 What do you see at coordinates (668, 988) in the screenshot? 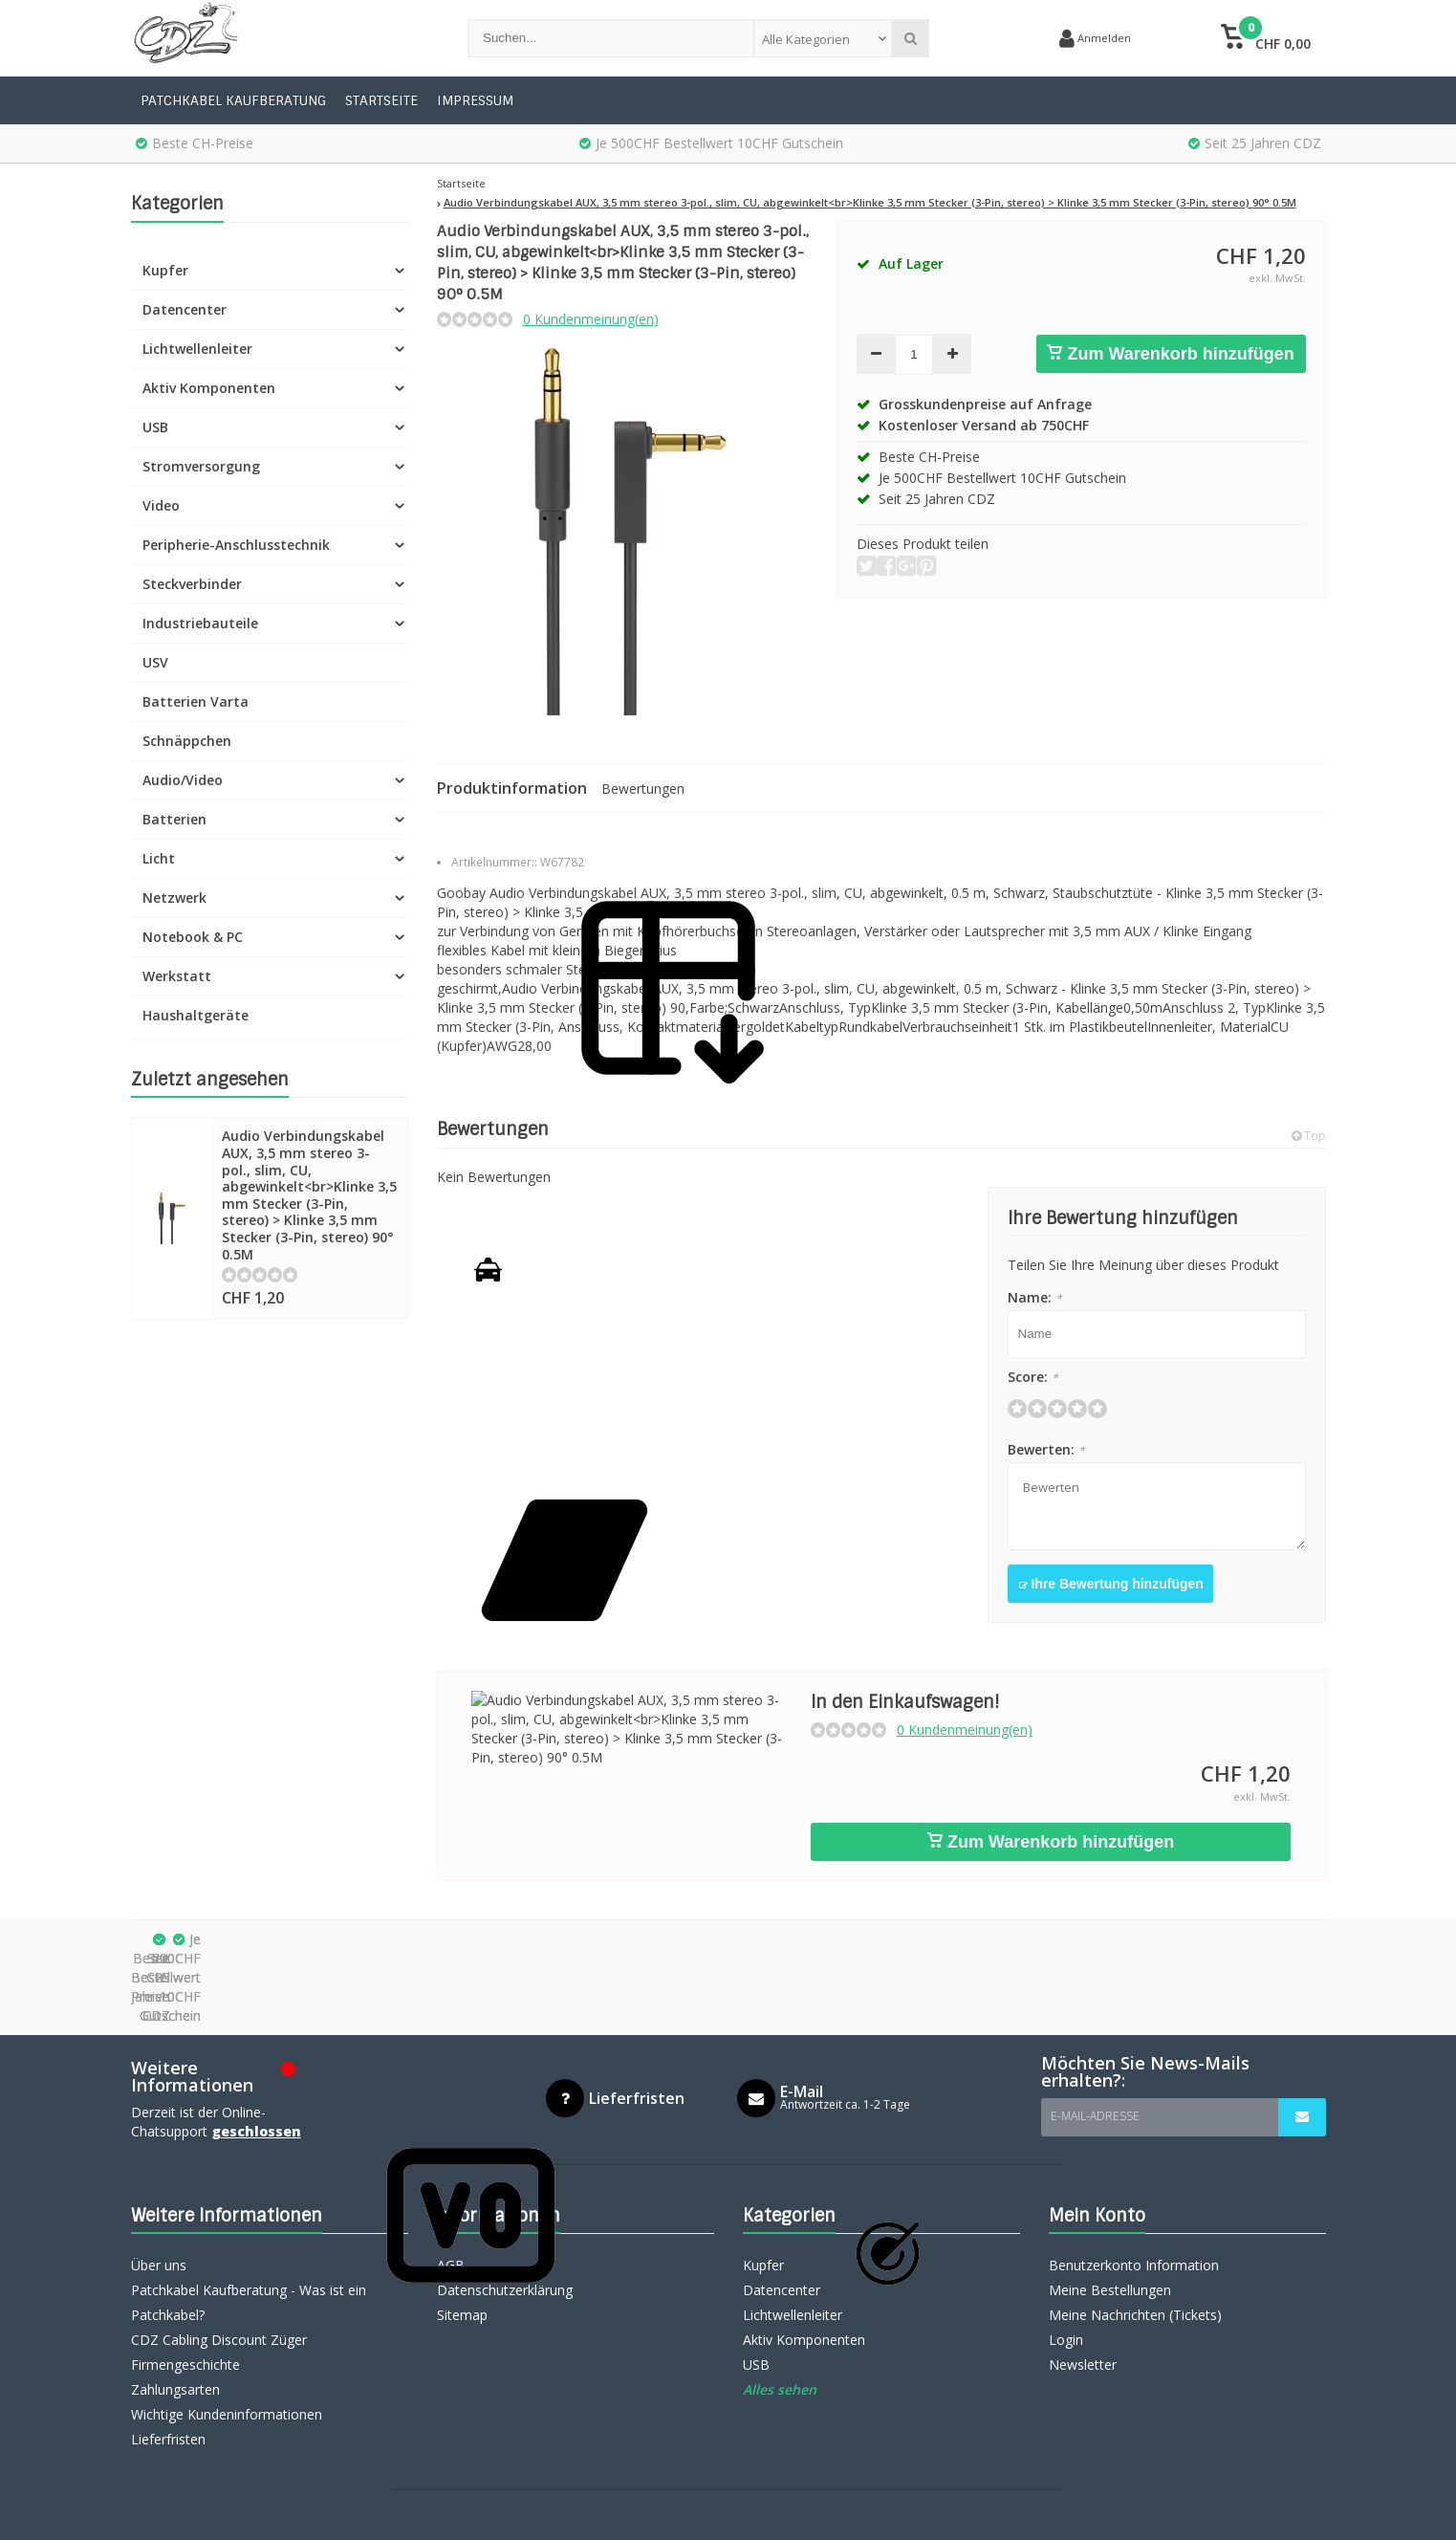
I see `download table data` at bounding box center [668, 988].